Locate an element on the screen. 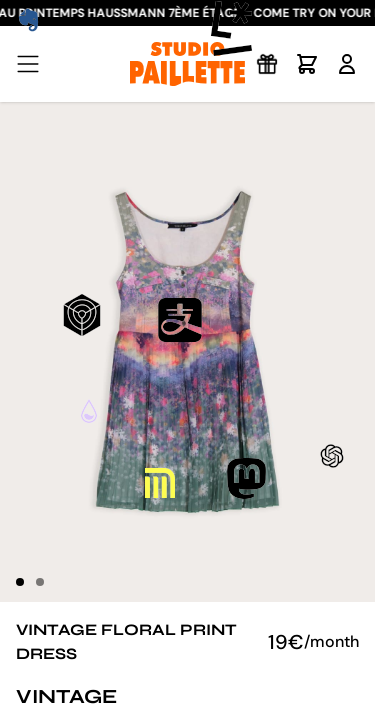 Image resolution: width=375 pixels, height=720 pixels. open the Literal app is located at coordinates (231, 28).